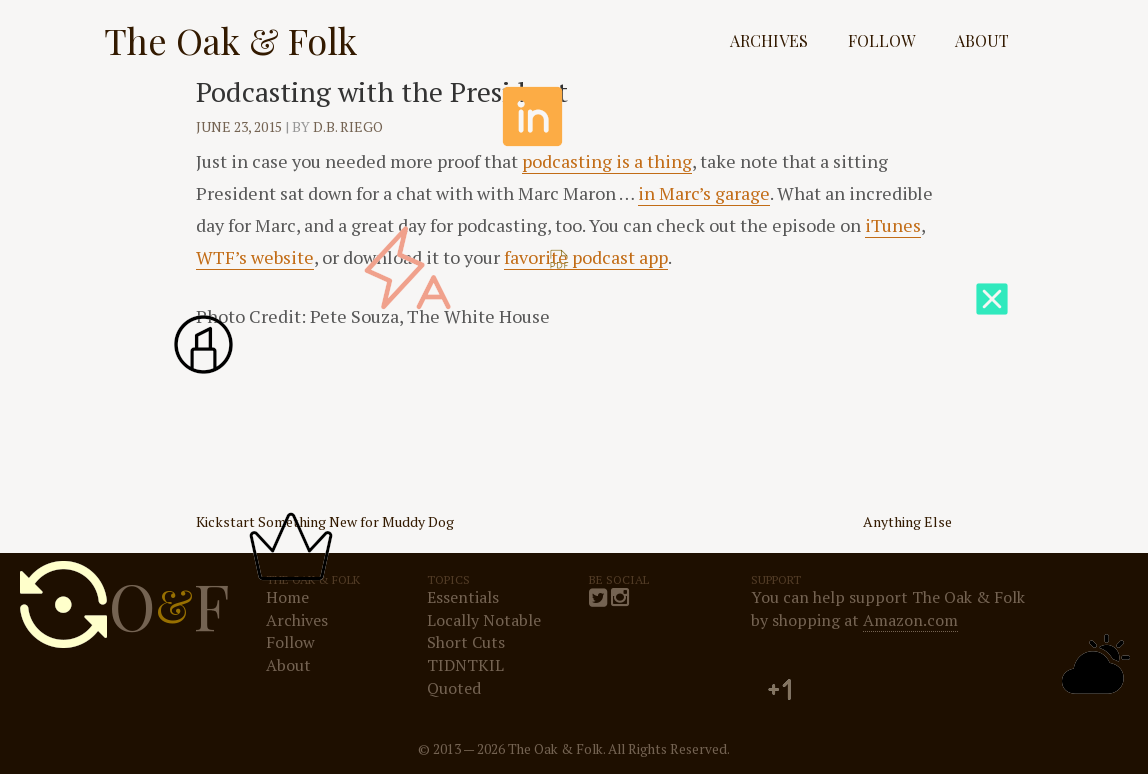 This screenshot has height=774, width=1148. What do you see at coordinates (992, 299) in the screenshot?
I see `close or dismiss a window` at bounding box center [992, 299].